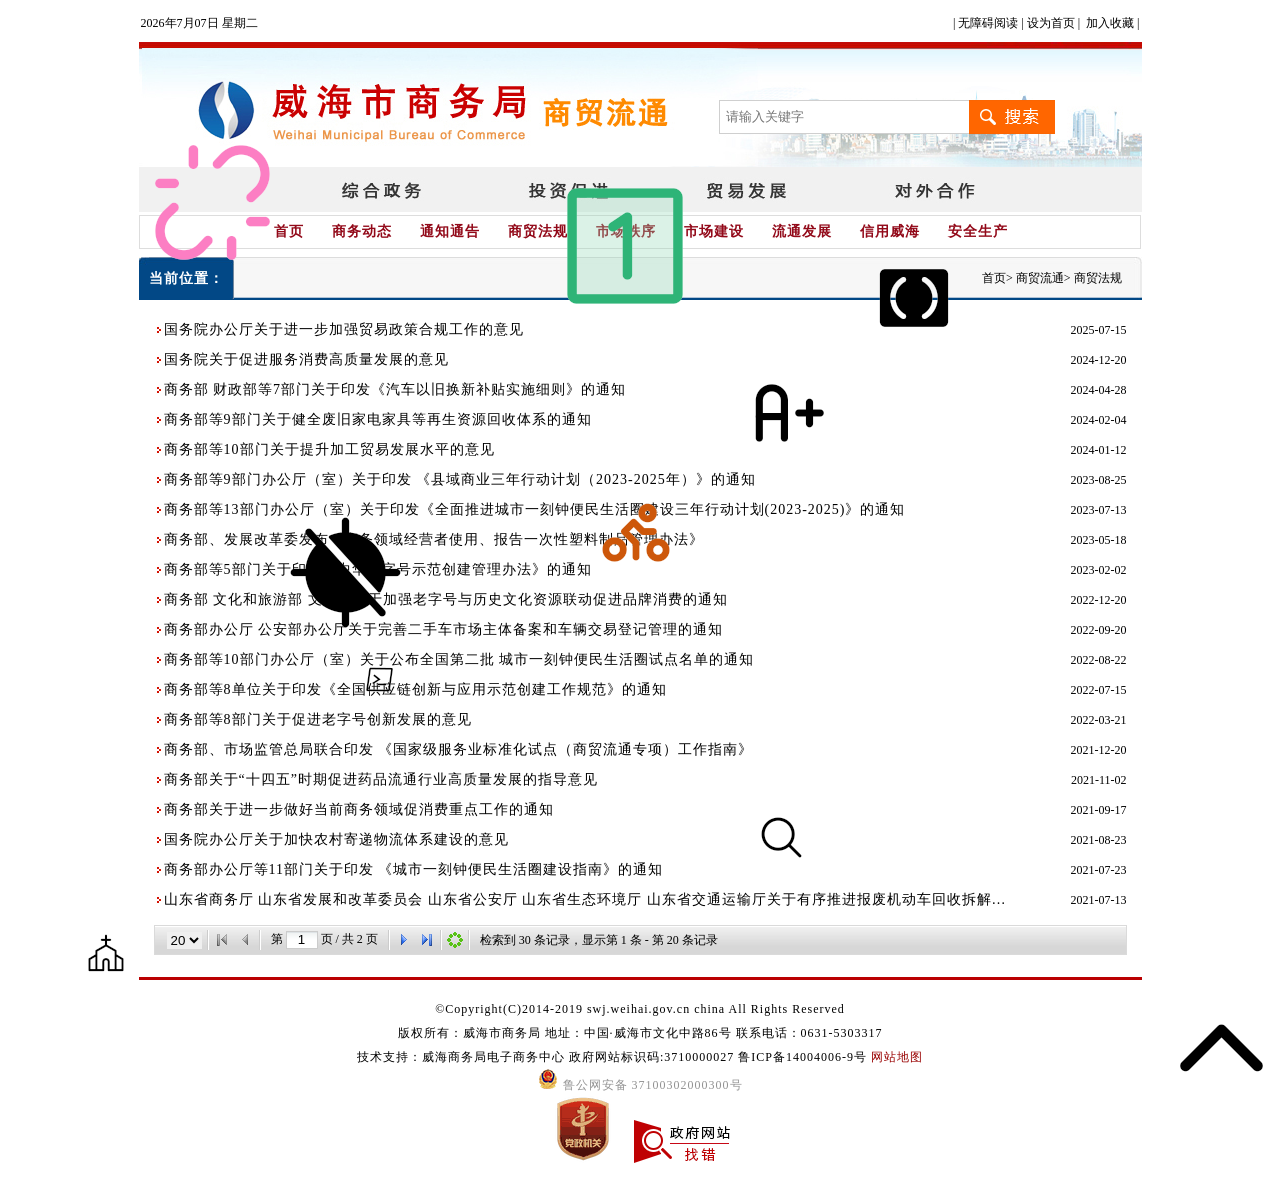  Describe the element at coordinates (781, 837) in the screenshot. I see `search for content or items` at that location.